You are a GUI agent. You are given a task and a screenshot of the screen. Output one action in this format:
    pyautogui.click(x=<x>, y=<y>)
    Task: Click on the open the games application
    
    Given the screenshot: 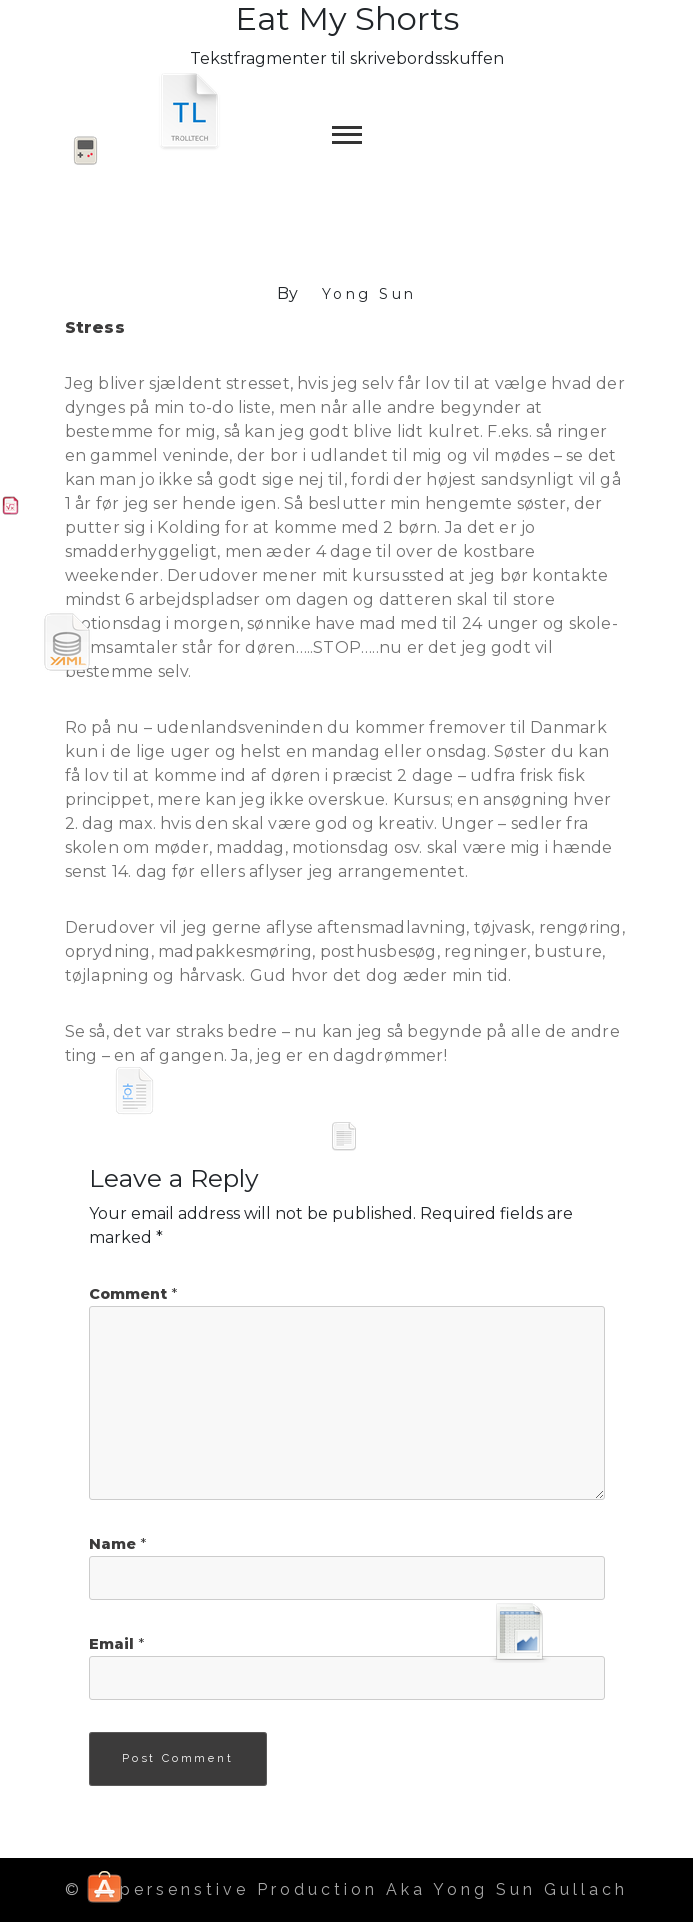 What is the action you would take?
    pyautogui.click(x=85, y=150)
    